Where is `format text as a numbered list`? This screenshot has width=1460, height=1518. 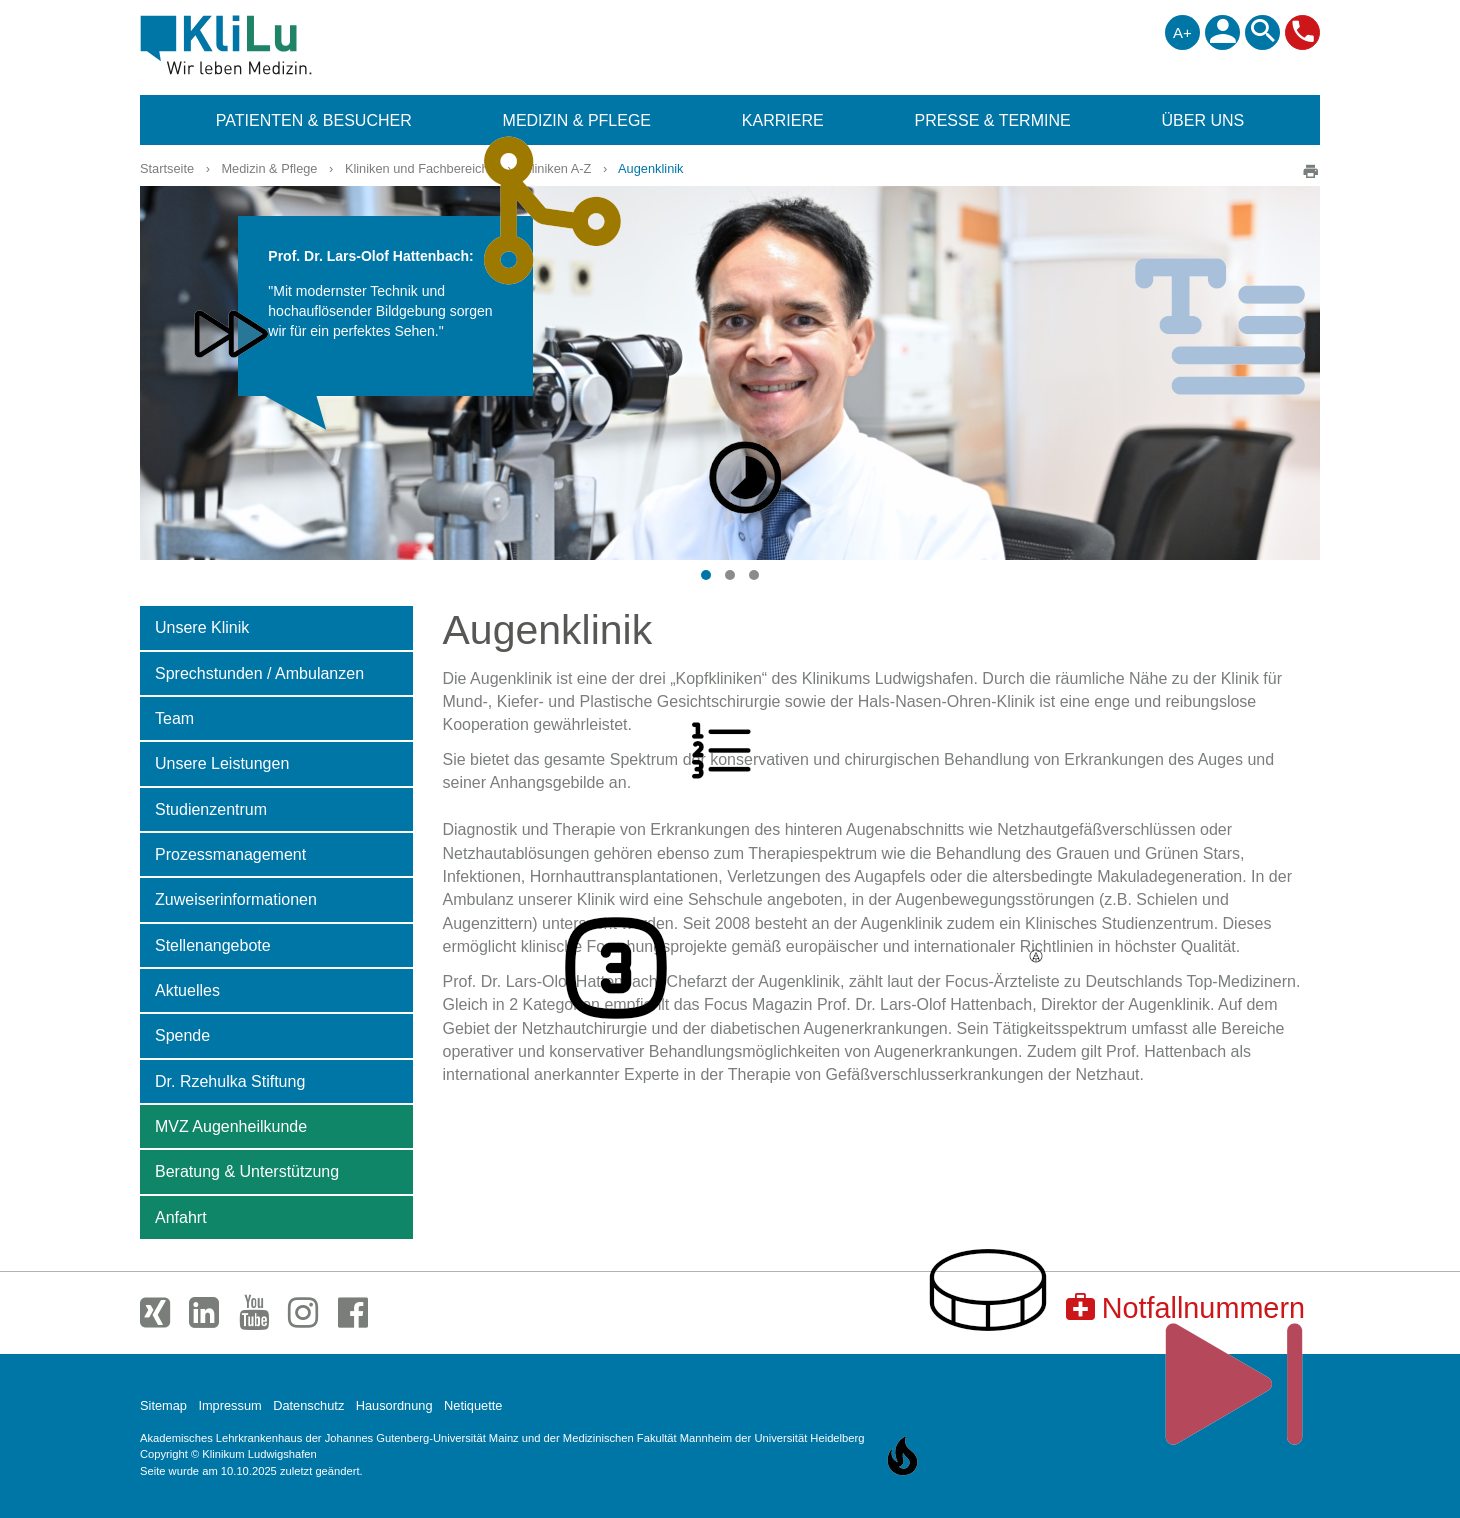
format text as a numbered list is located at coordinates (722, 750).